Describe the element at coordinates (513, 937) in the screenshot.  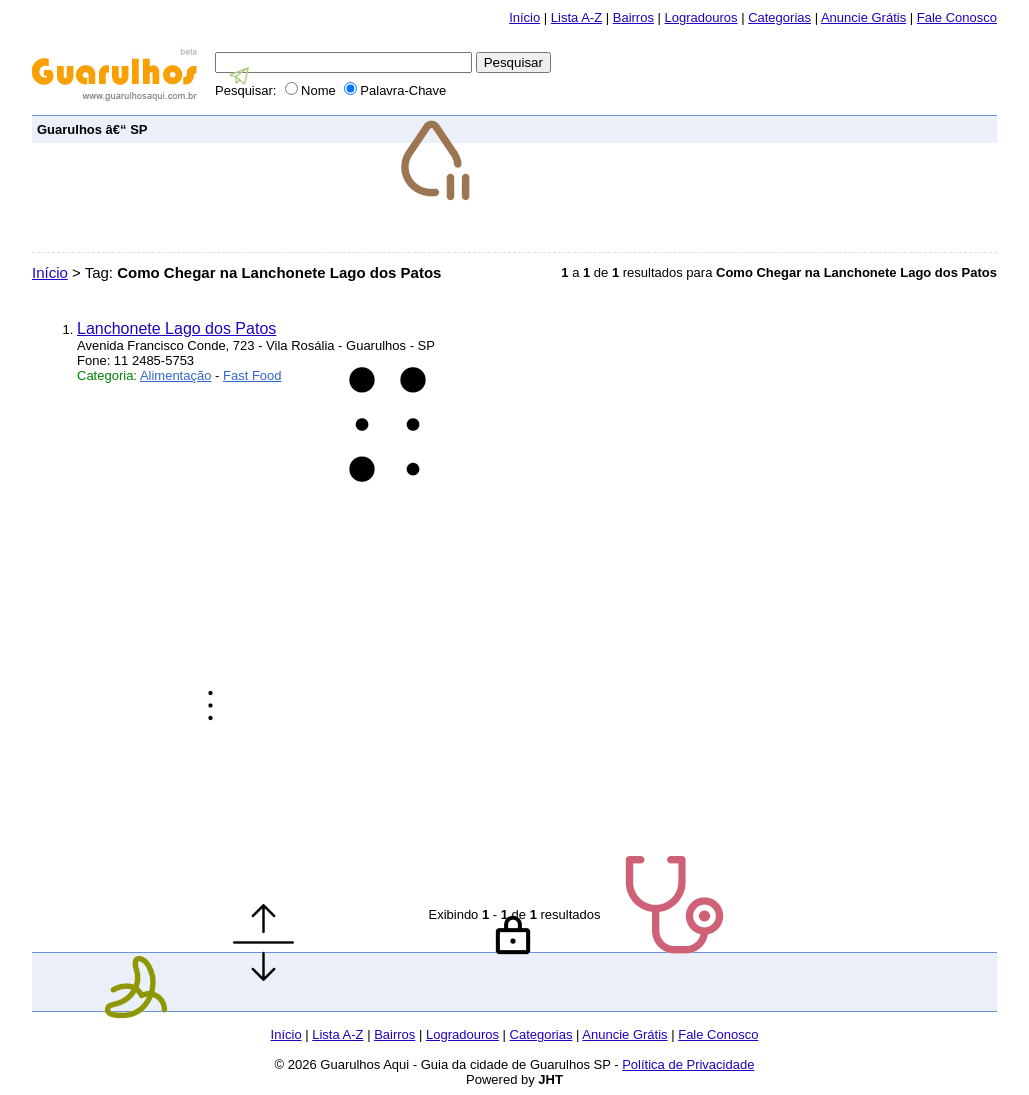
I see `lock or secure this item` at that location.